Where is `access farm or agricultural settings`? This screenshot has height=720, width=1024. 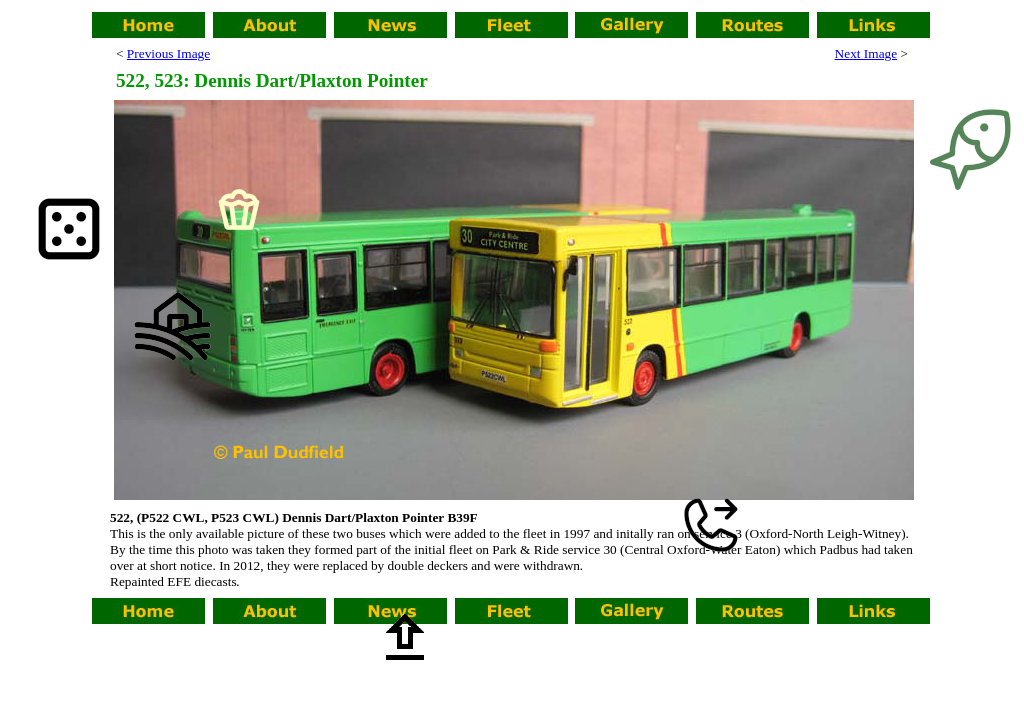
access farm or agricultural settings is located at coordinates (172, 327).